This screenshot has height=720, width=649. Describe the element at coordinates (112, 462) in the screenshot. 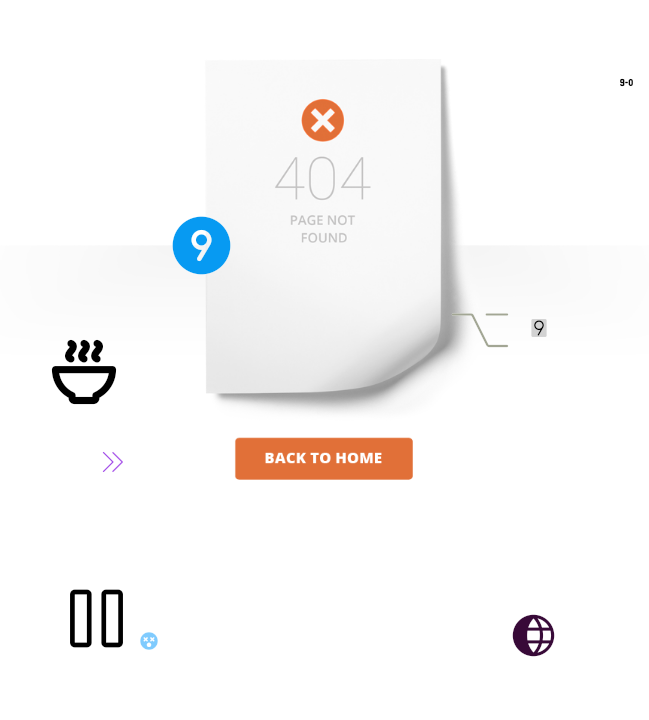

I see `skip forward or advance to next item` at that location.